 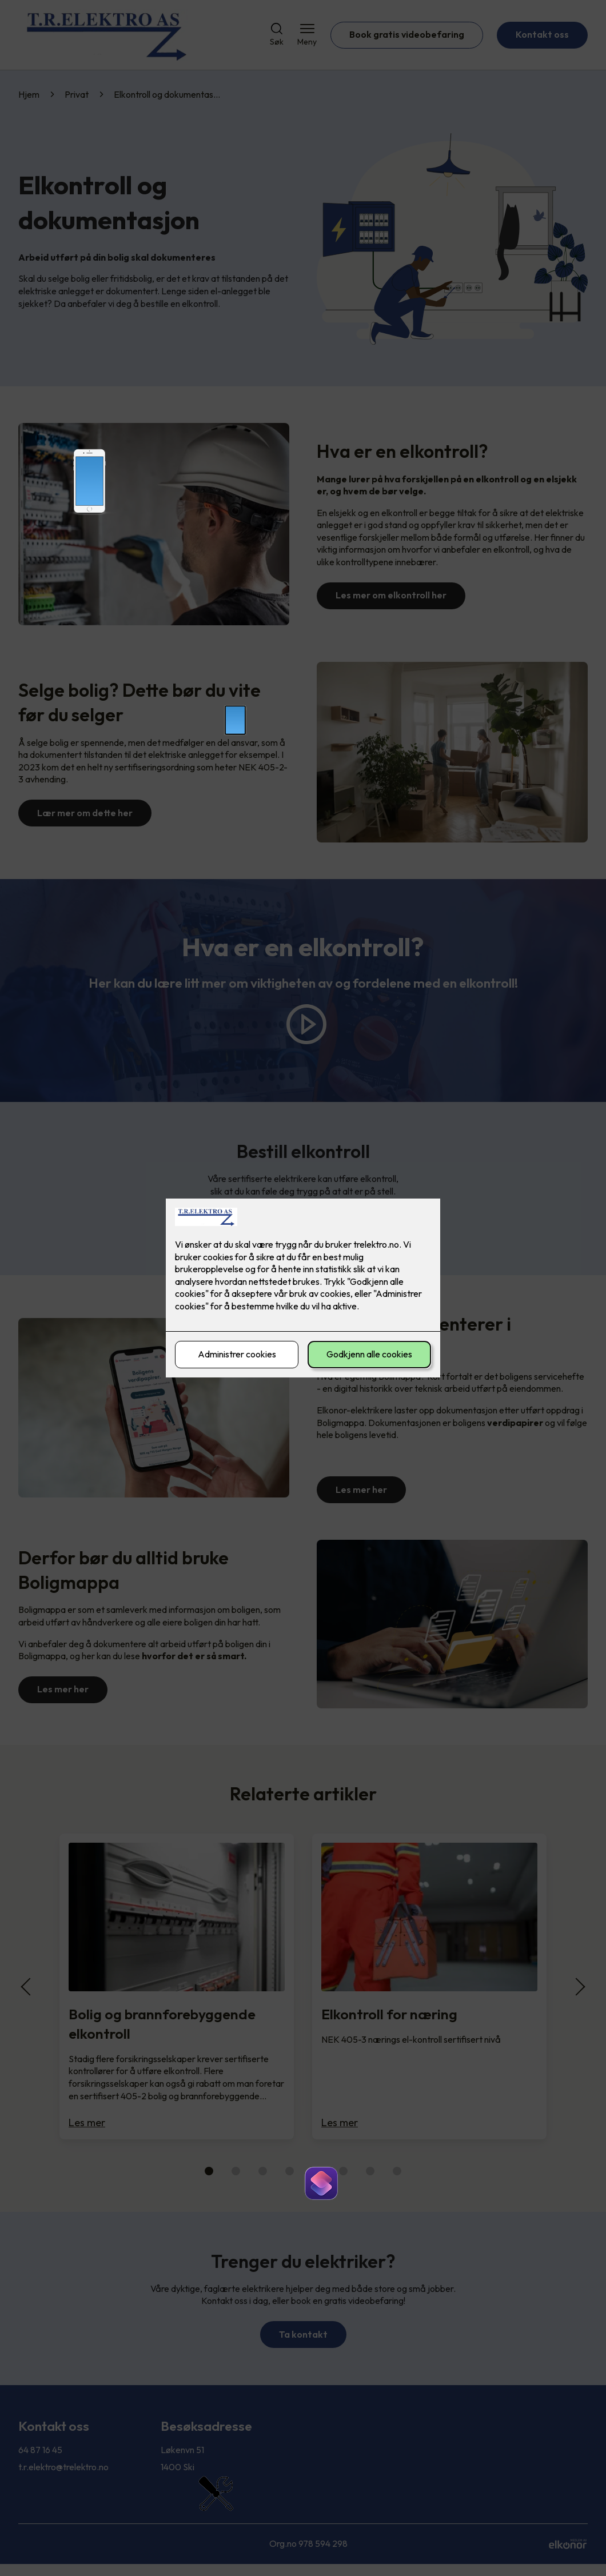 I want to click on open the shortcuts app, so click(x=321, y=2183).